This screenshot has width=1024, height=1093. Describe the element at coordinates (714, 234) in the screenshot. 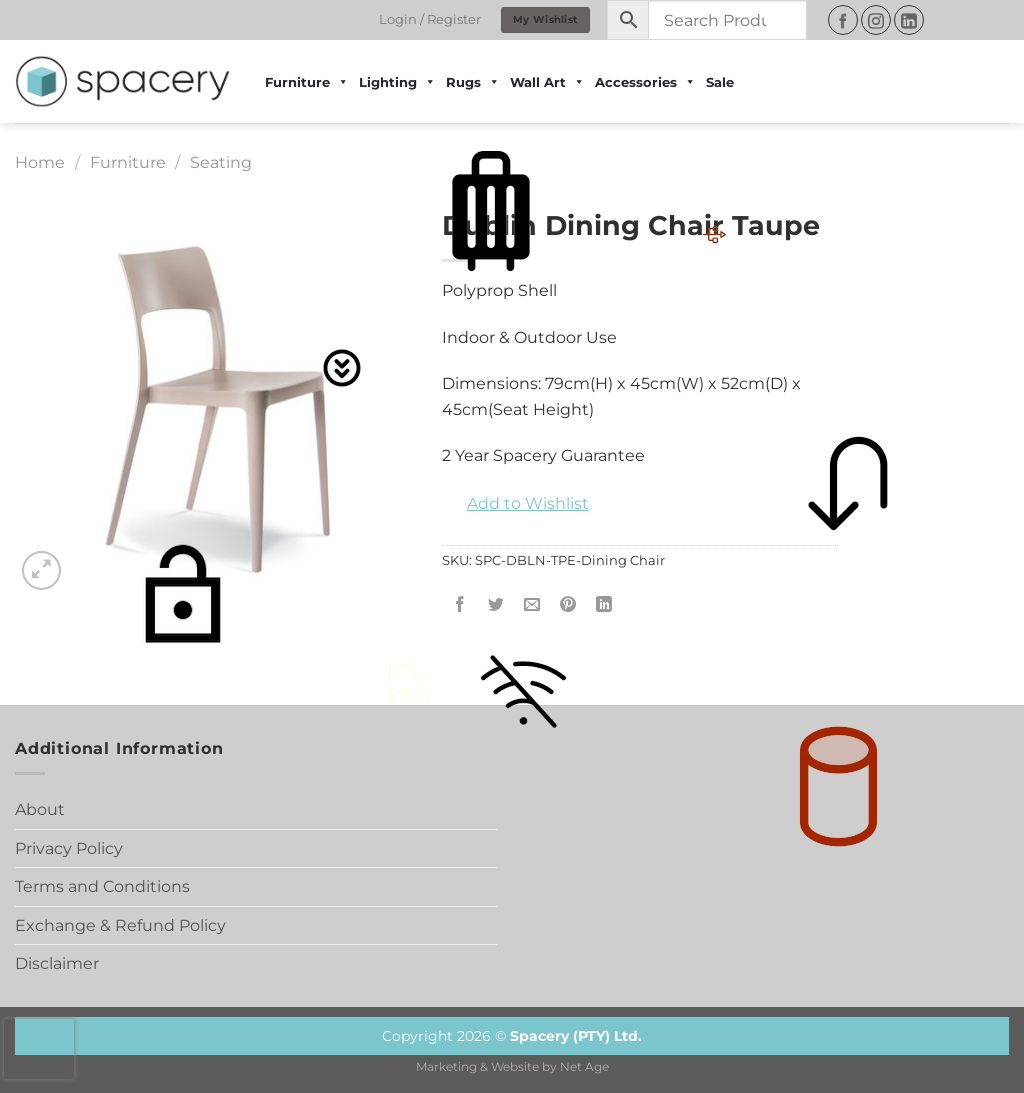

I see `connect a usb device` at that location.